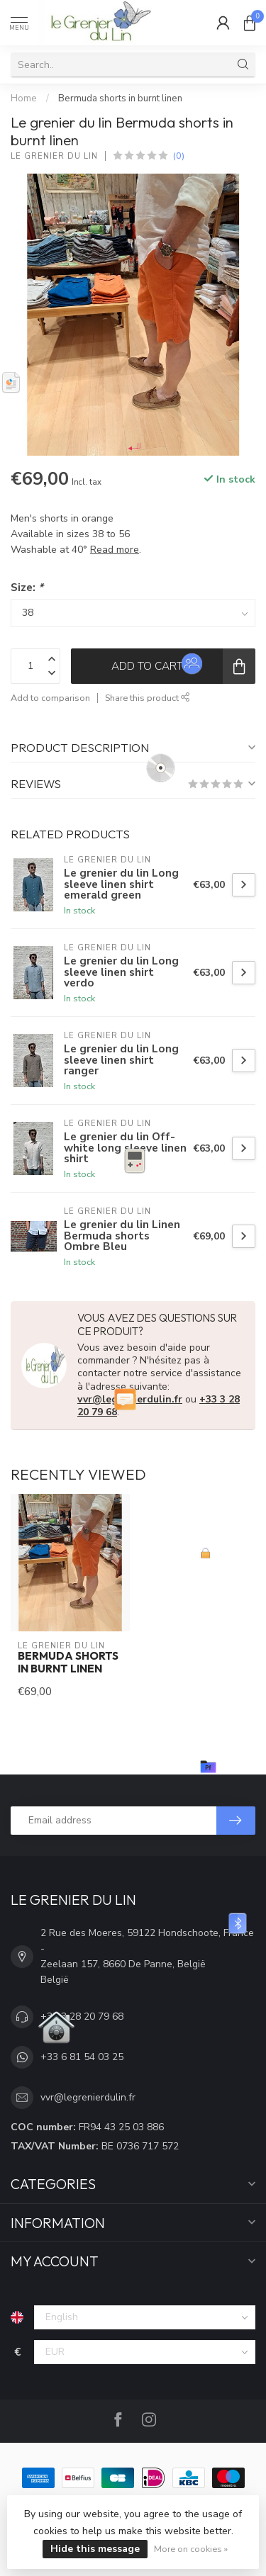 This screenshot has height=2576, width=266. What do you see at coordinates (206, 1553) in the screenshot?
I see `indicates a locked or protected item` at bounding box center [206, 1553].